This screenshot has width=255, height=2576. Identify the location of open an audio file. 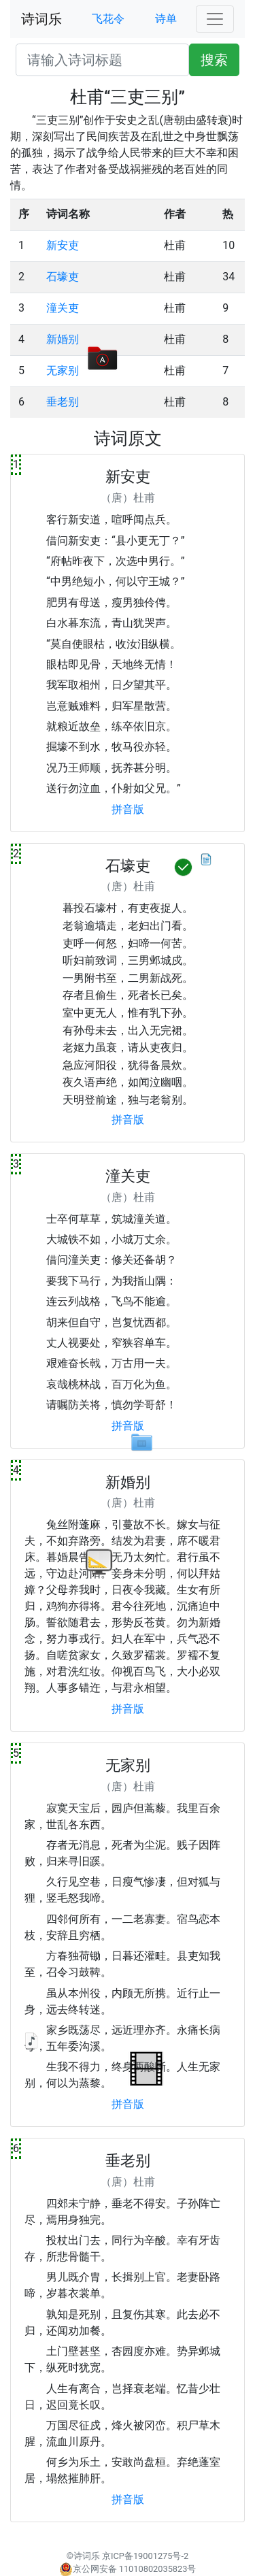
(31, 2041).